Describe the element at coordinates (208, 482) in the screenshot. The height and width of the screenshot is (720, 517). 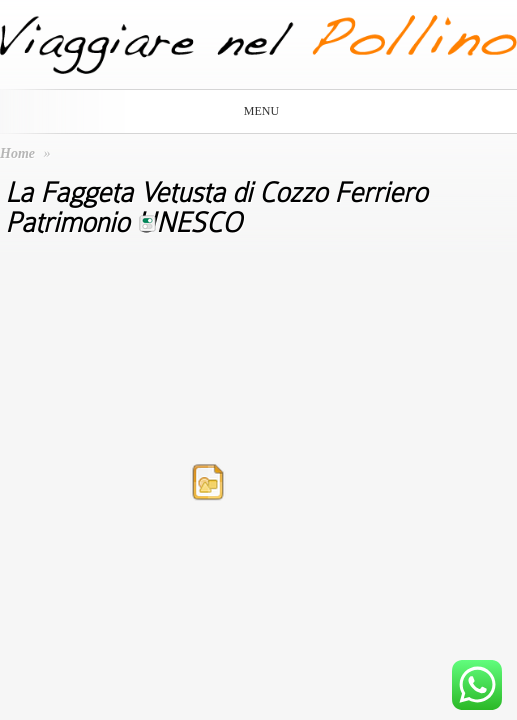
I see `open a graphics template file` at that location.